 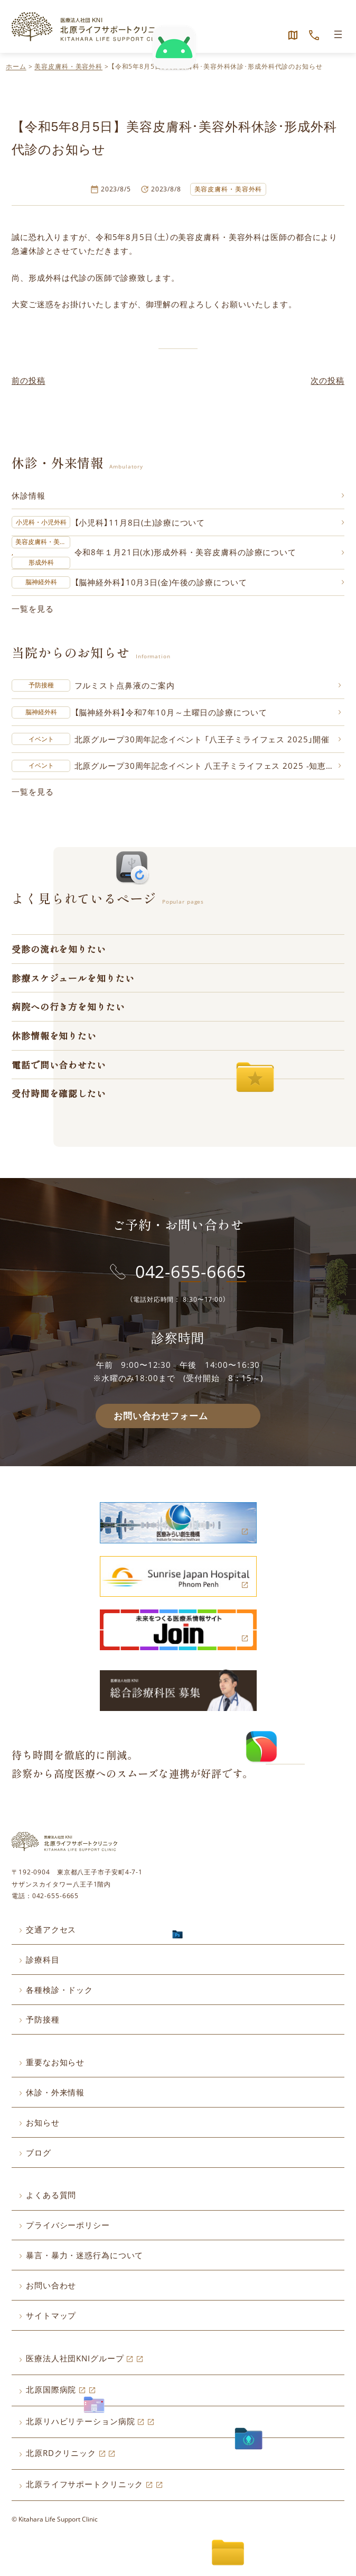 I want to click on open android app or emulator, so click(x=174, y=47).